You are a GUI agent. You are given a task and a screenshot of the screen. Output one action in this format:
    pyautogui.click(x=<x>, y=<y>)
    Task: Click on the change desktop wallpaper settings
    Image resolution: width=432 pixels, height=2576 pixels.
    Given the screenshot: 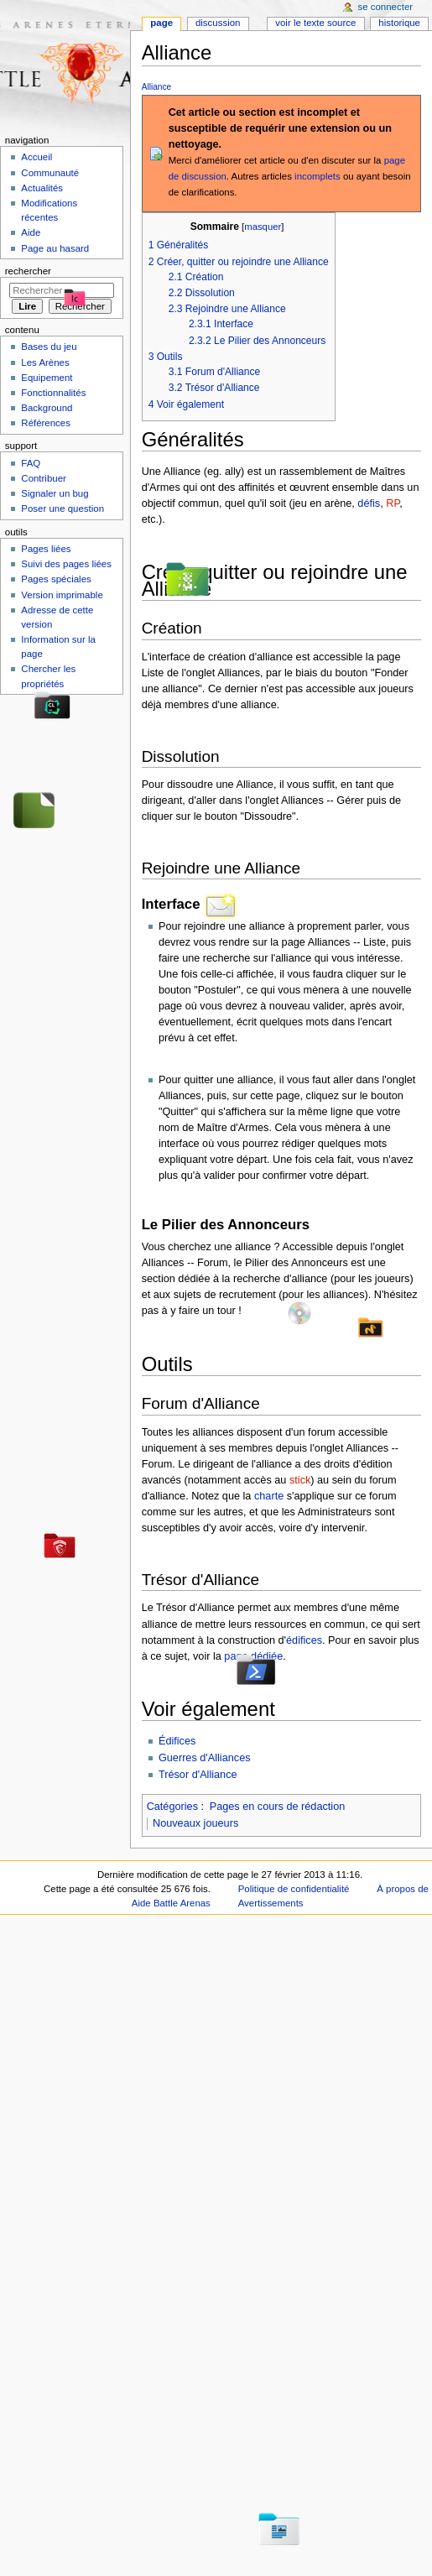 What is the action you would take?
    pyautogui.click(x=34, y=809)
    